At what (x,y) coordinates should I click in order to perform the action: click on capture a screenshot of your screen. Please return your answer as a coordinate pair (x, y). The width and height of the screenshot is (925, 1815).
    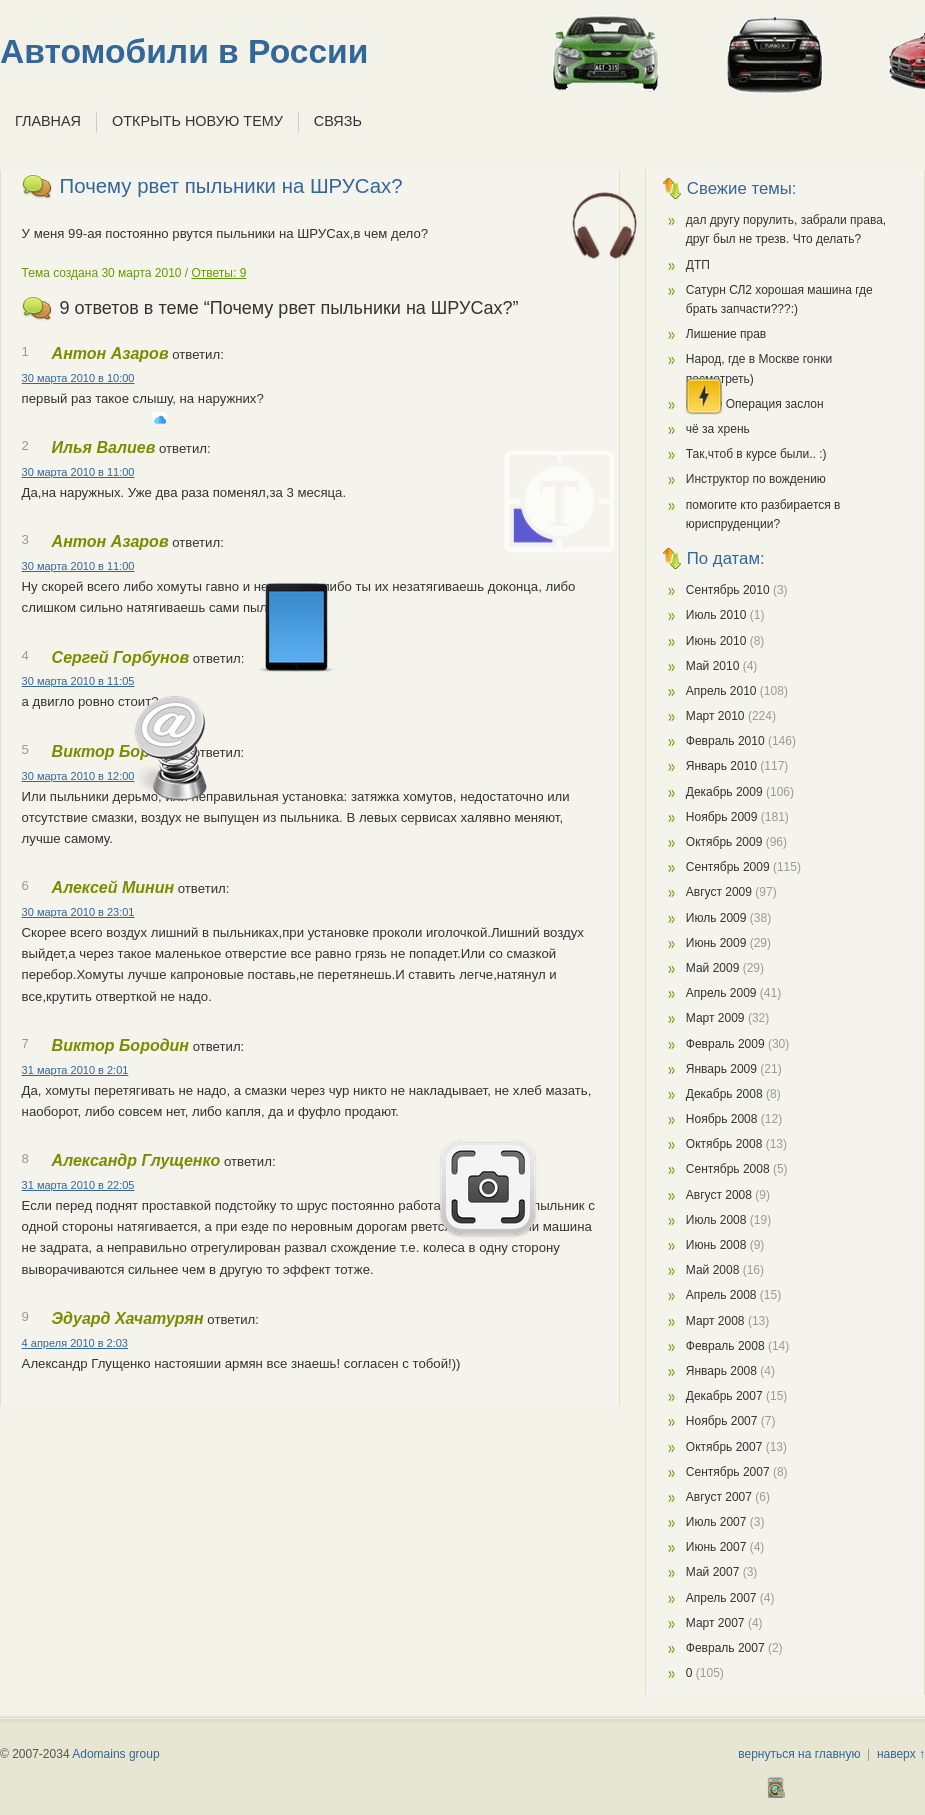
    Looking at the image, I should click on (488, 1187).